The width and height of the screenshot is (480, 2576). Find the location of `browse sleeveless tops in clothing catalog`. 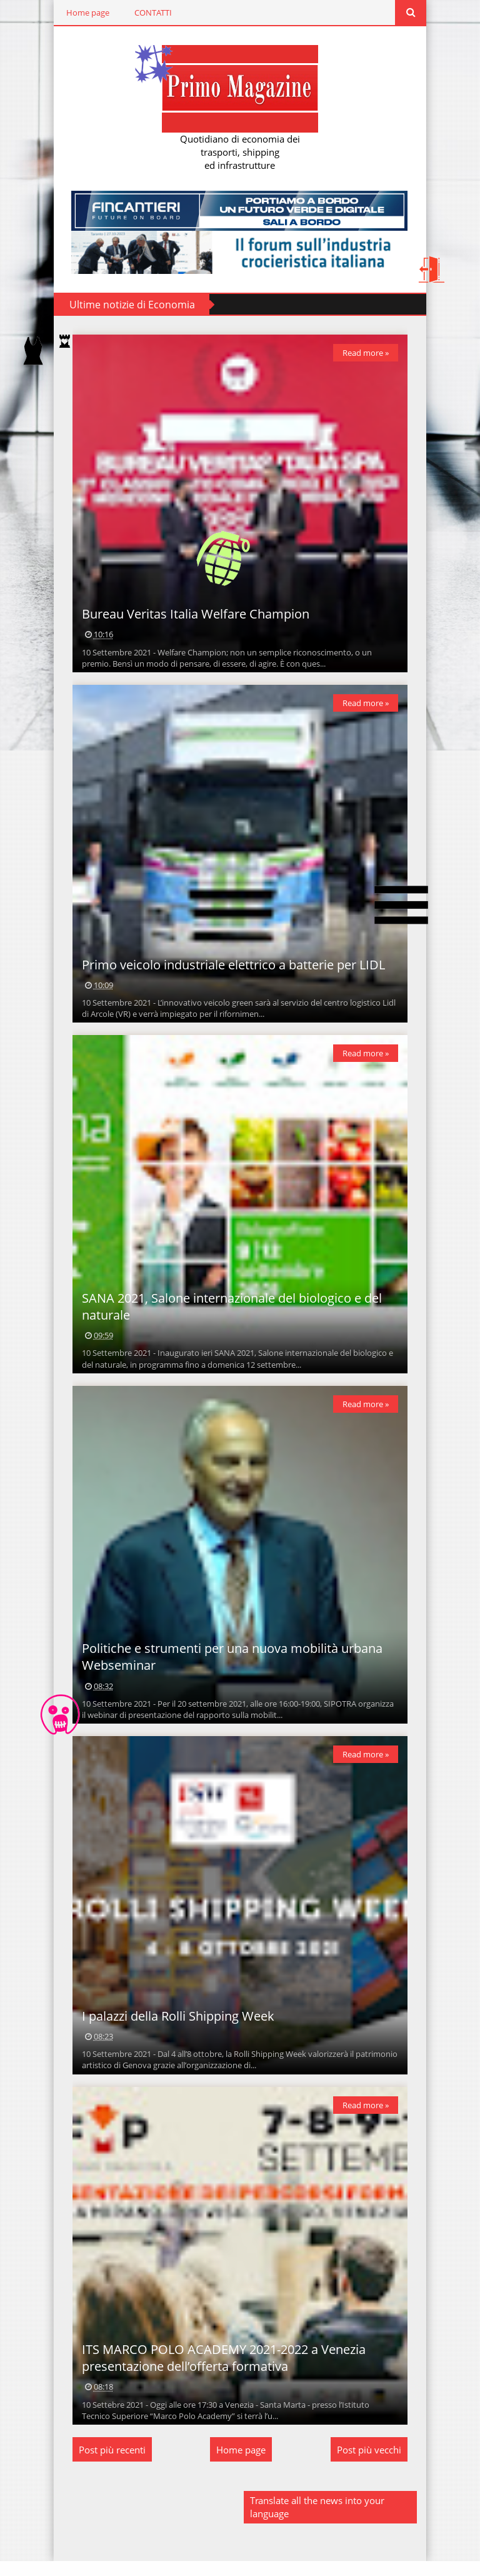

browse sleeveless tops in clothing catalog is located at coordinates (33, 350).